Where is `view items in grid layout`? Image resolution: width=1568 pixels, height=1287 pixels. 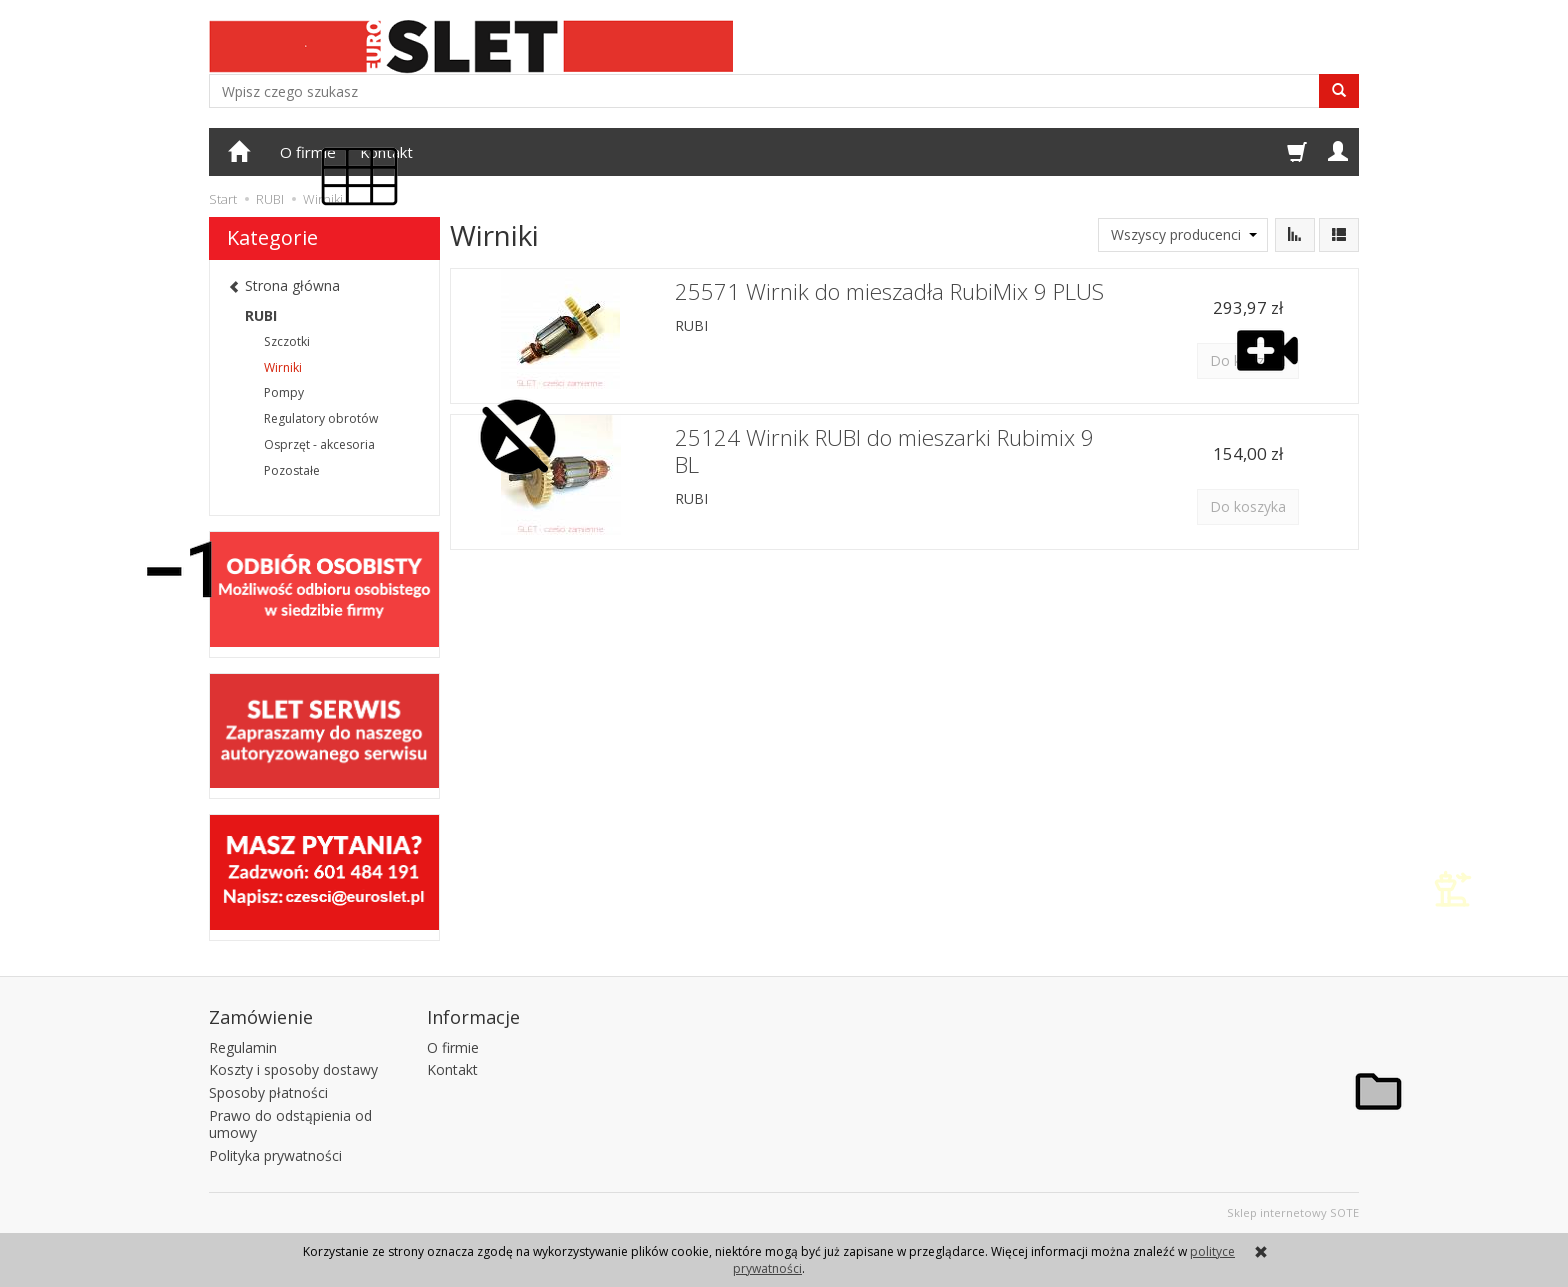 view items in grid layout is located at coordinates (359, 176).